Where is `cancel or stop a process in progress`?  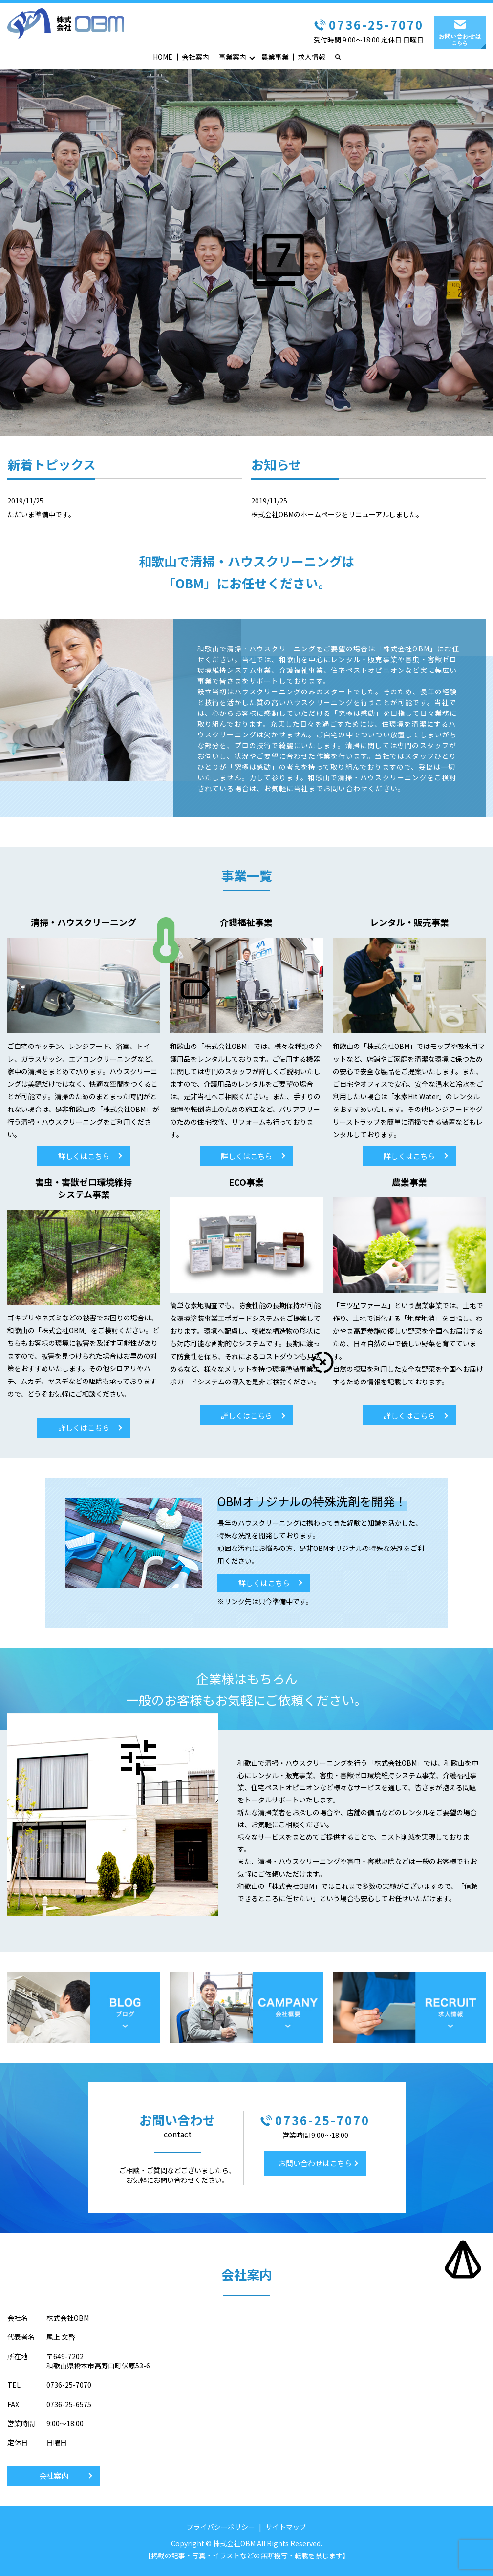 cancel or stop a process in progress is located at coordinates (322, 1362).